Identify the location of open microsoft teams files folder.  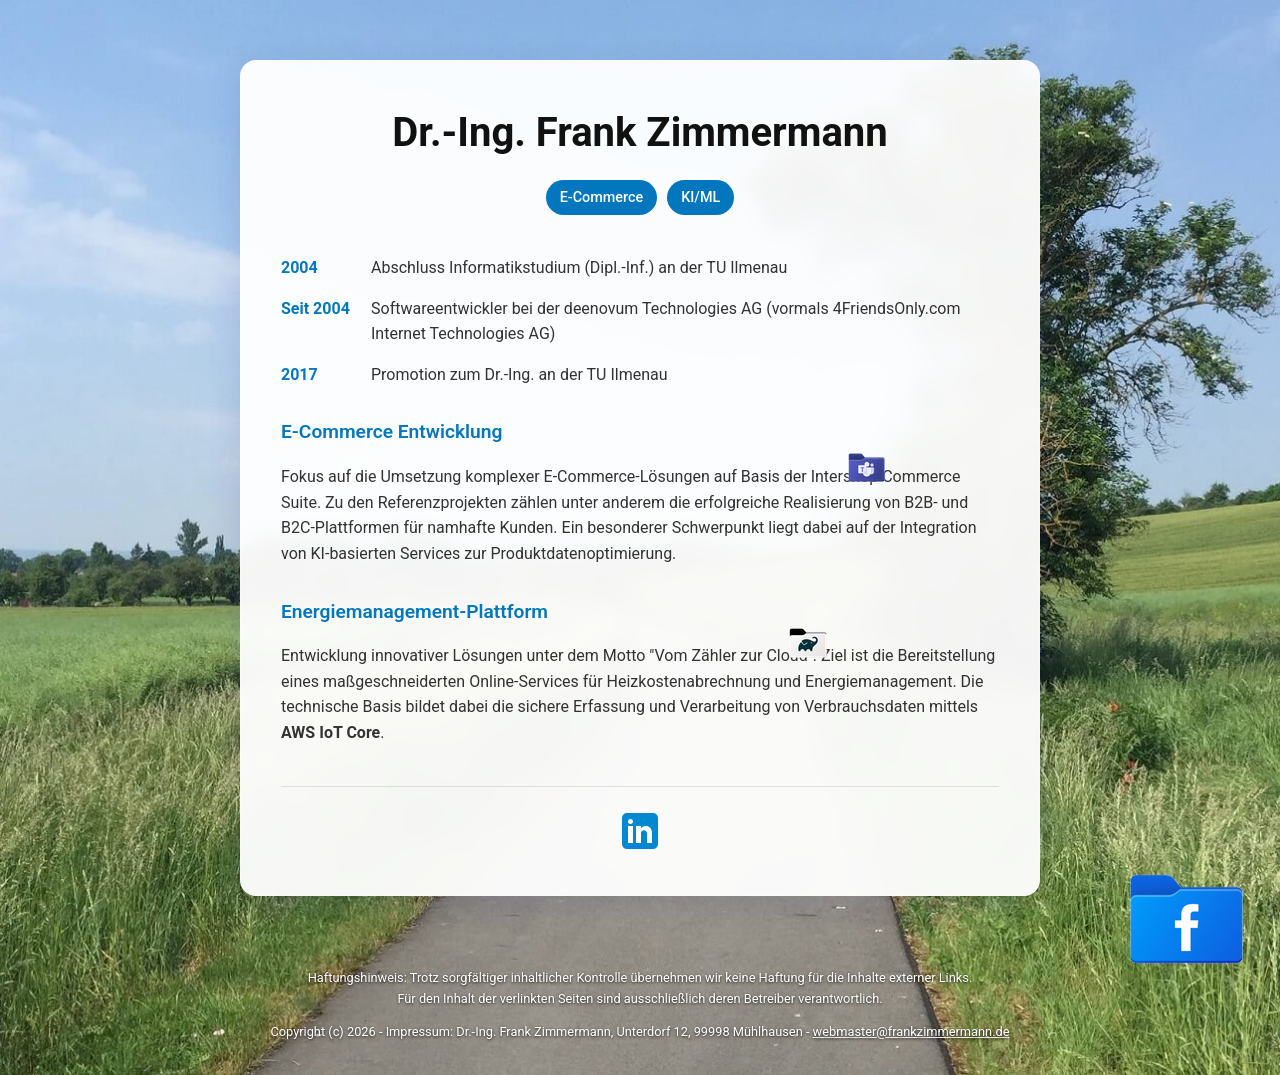
(866, 468).